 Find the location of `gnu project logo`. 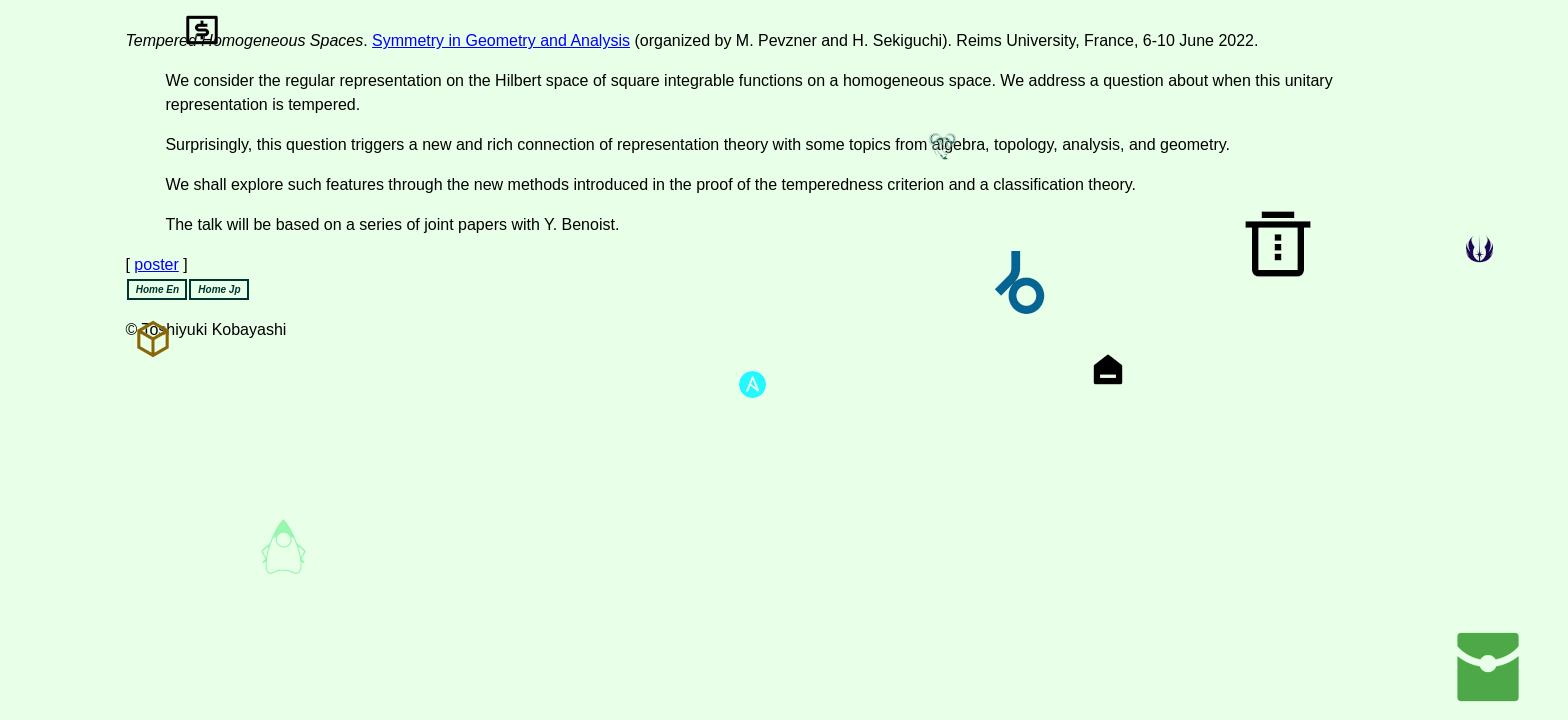

gnu project logo is located at coordinates (942, 146).